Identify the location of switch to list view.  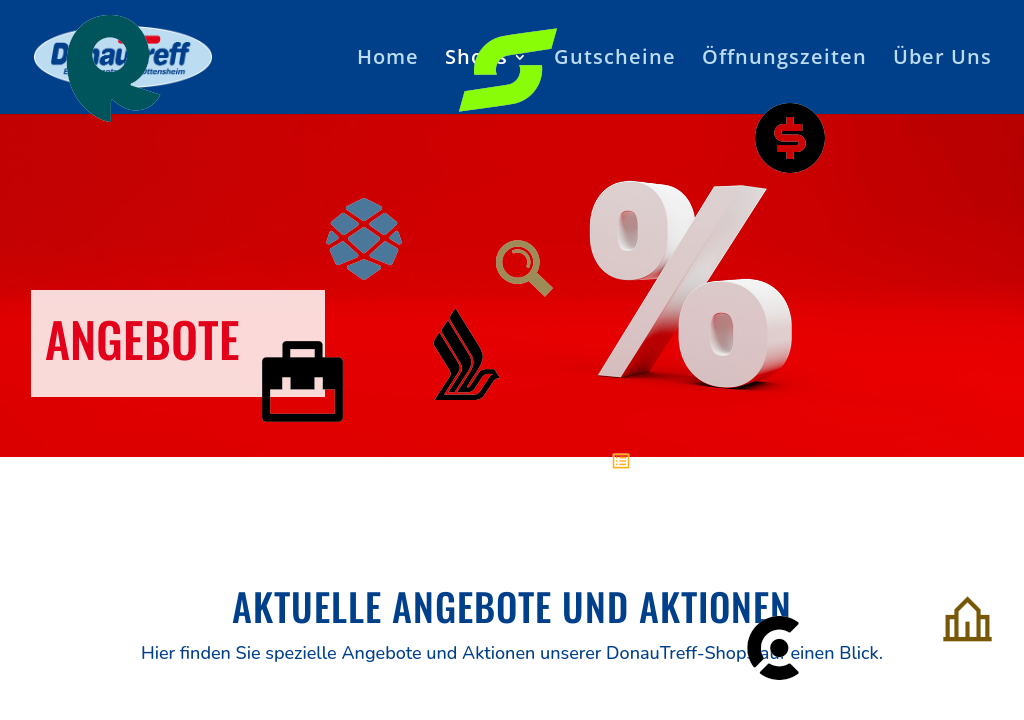
(621, 461).